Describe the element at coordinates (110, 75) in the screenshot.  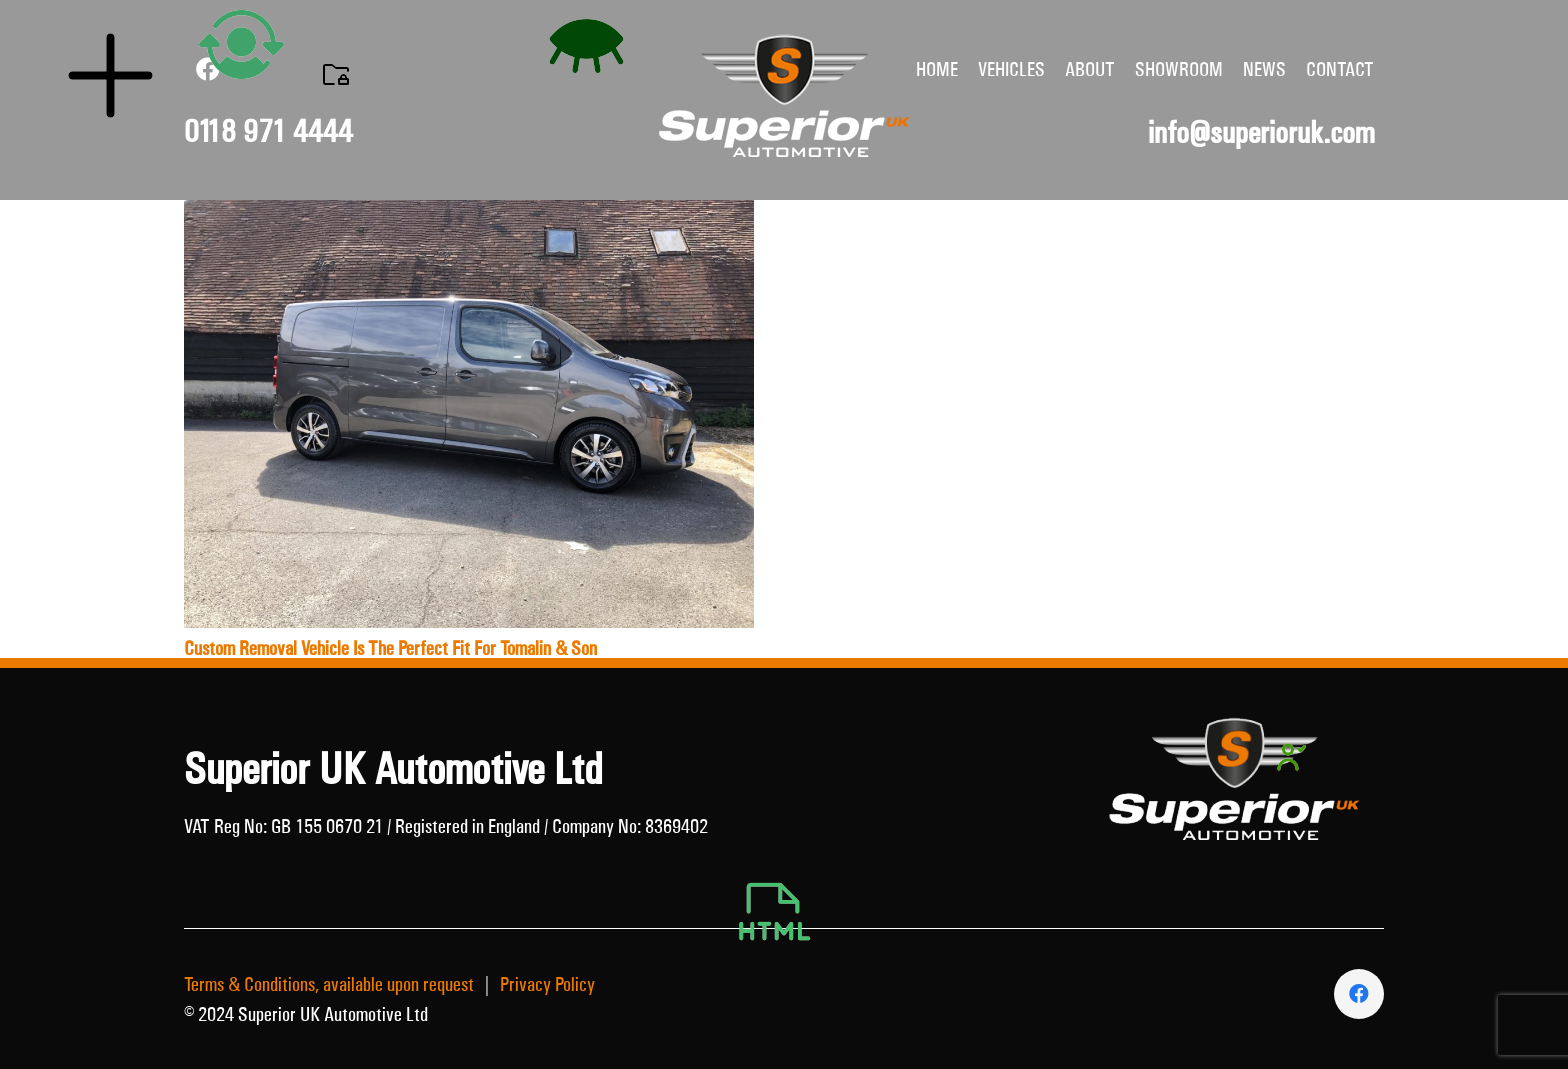
I see `add a new item` at that location.